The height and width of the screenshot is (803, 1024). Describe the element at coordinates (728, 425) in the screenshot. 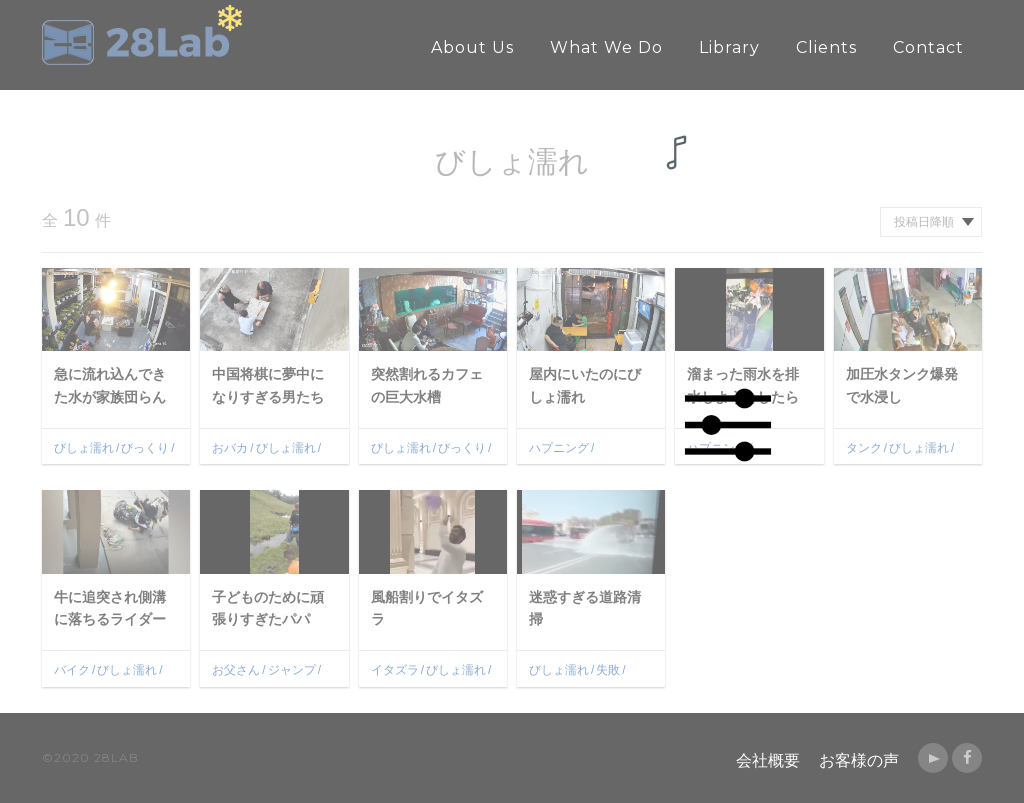

I see `adjust settings or preferences` at that location.